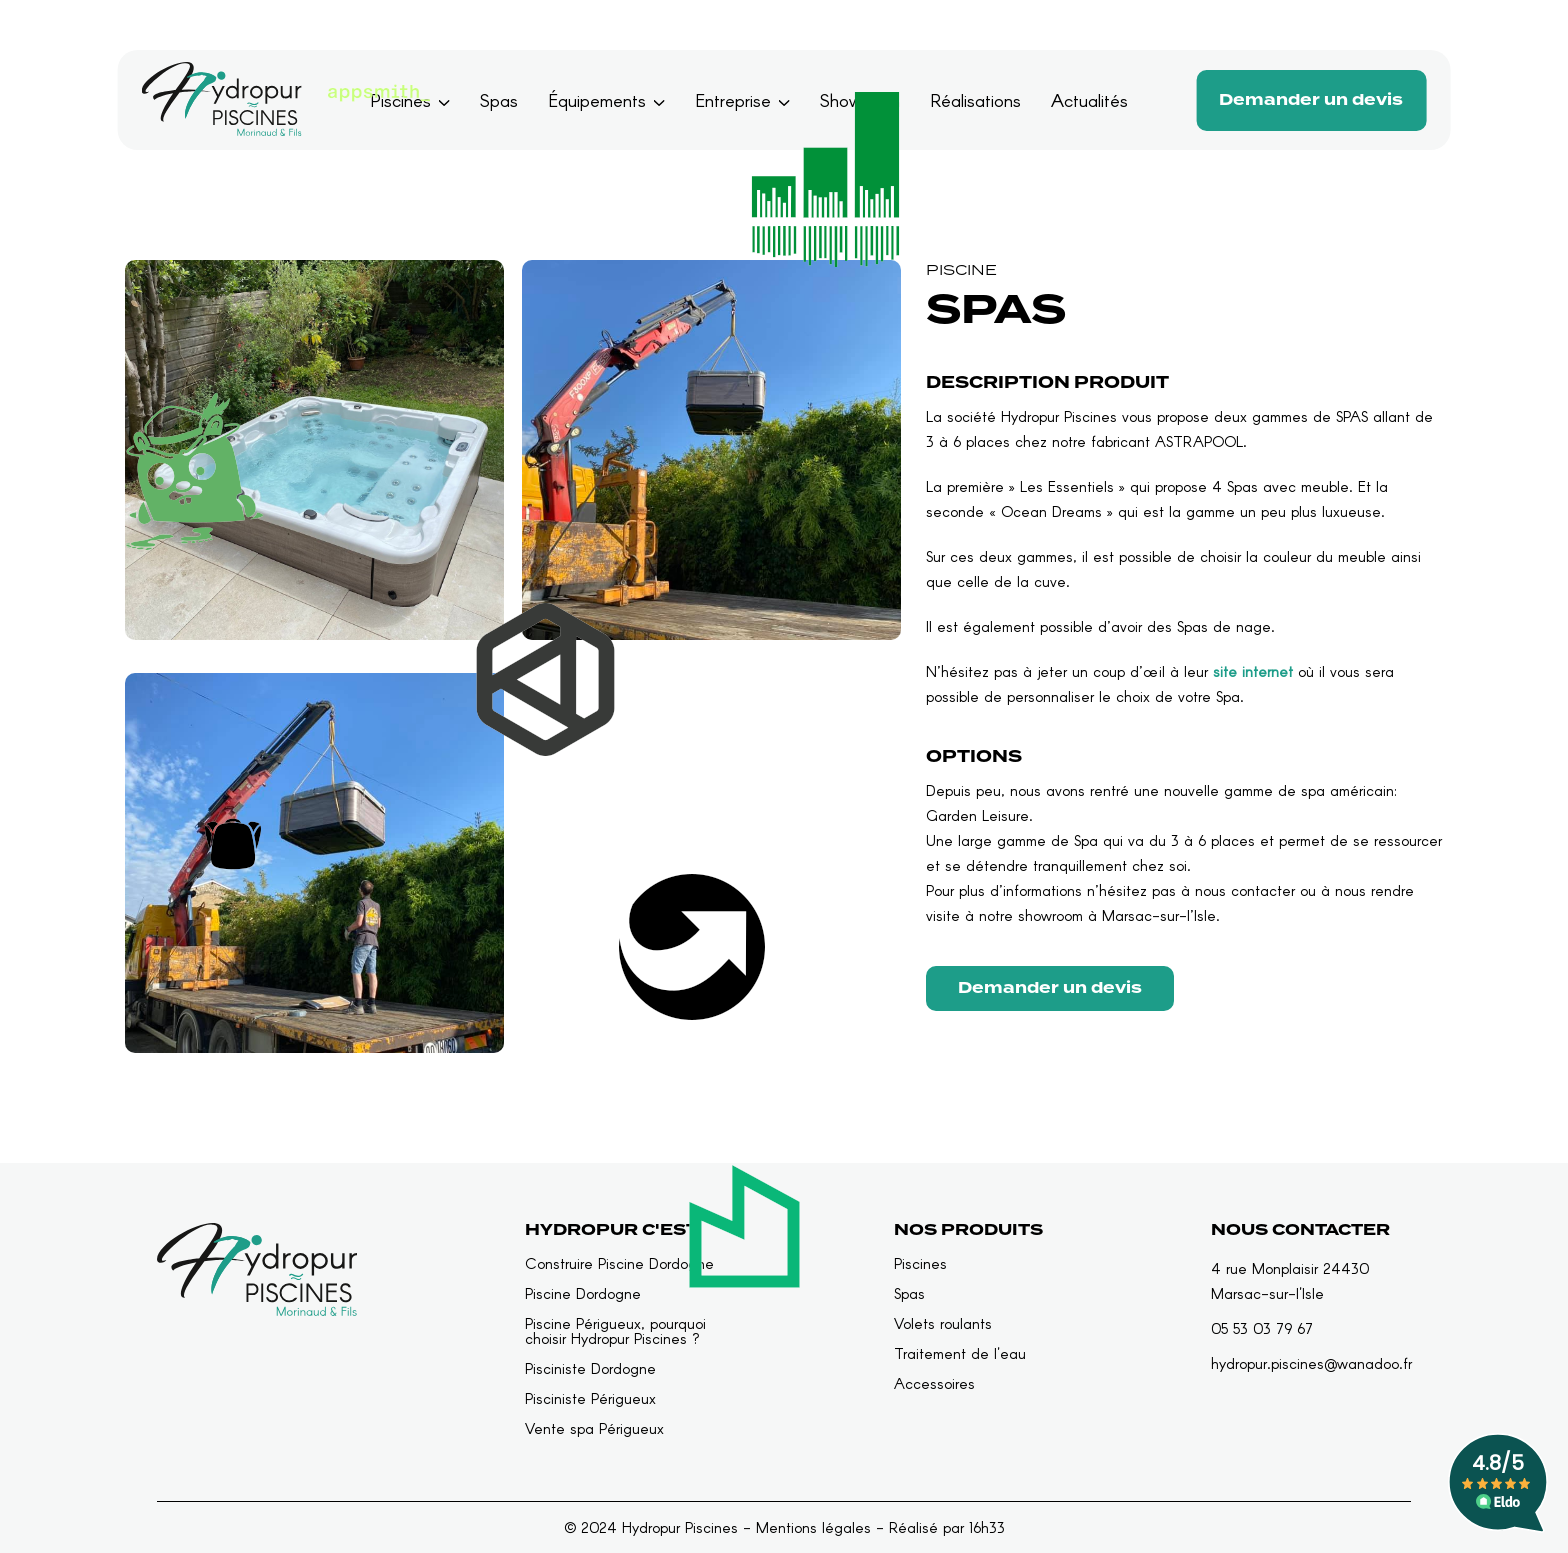  Describe the element at coordinates (825, 179) in the screenshot. I see `open soundcharts music analytics platform` at that location.